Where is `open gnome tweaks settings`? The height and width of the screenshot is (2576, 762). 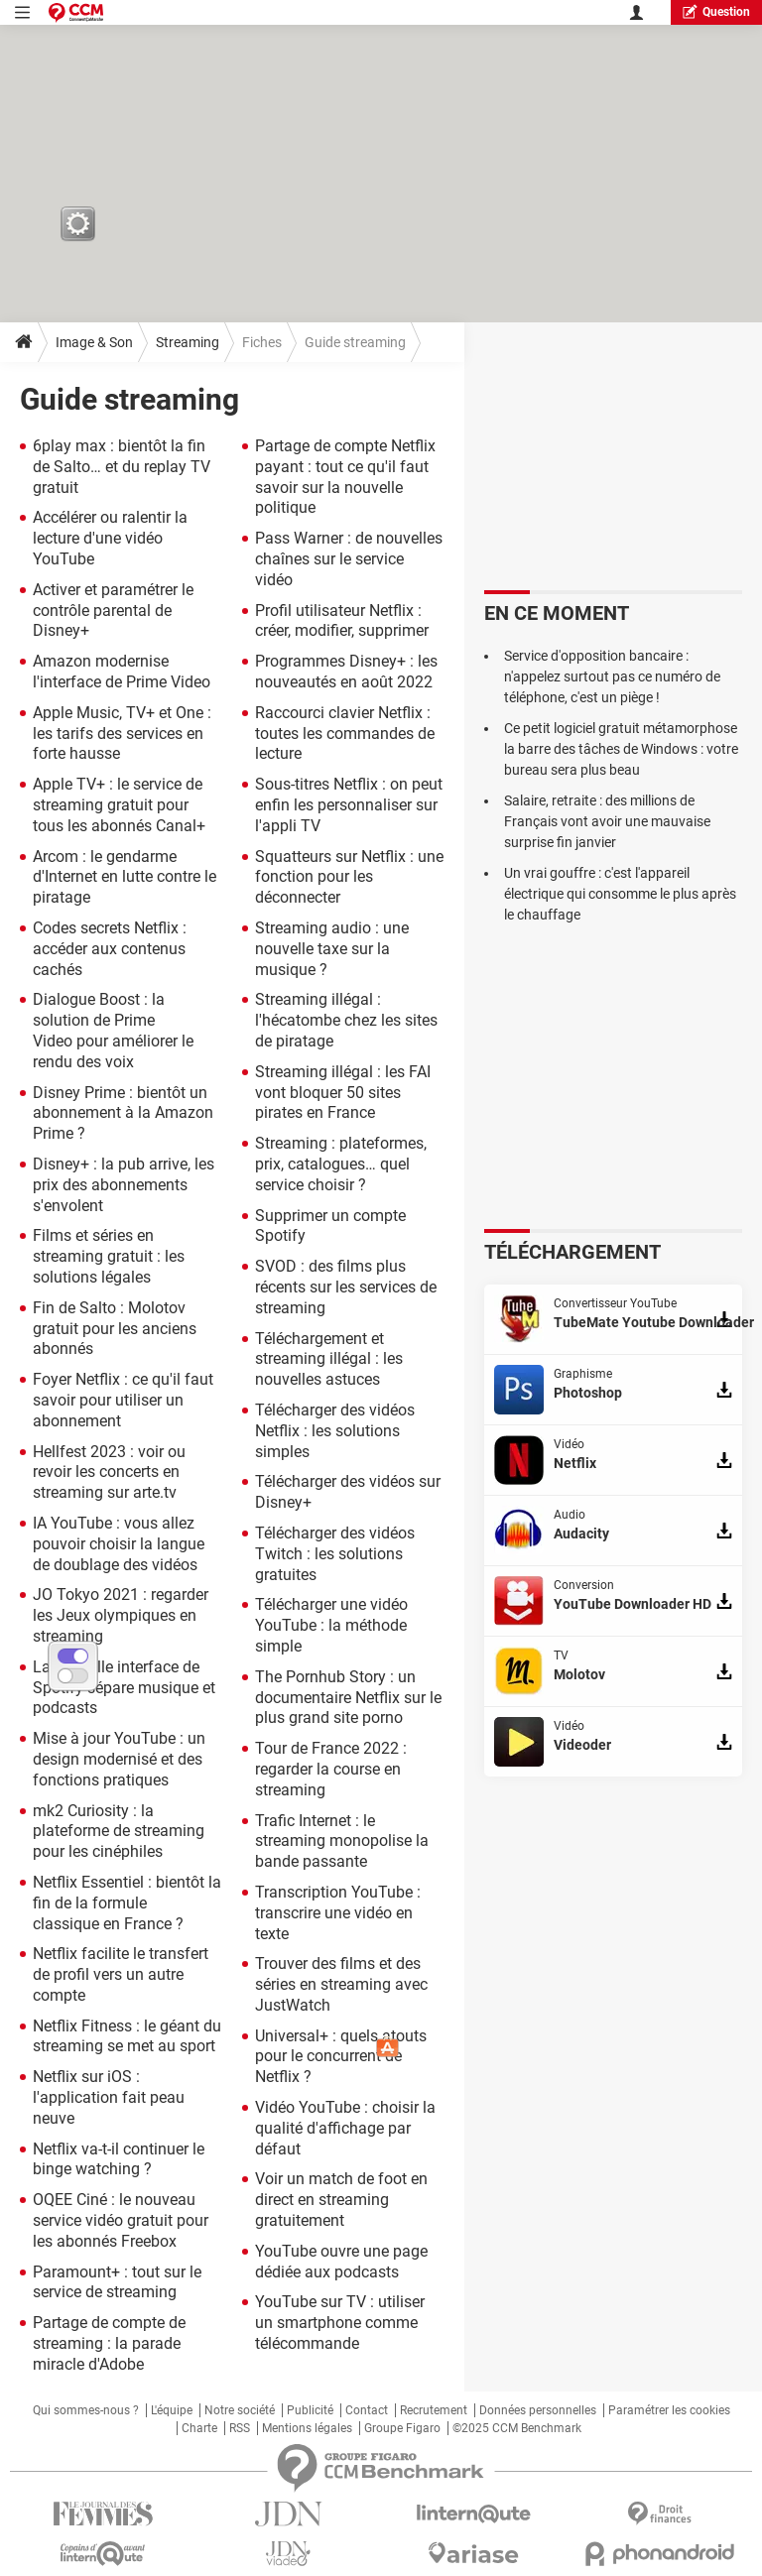
open gnome tweaks settings is located at coordinates (72, 1665).